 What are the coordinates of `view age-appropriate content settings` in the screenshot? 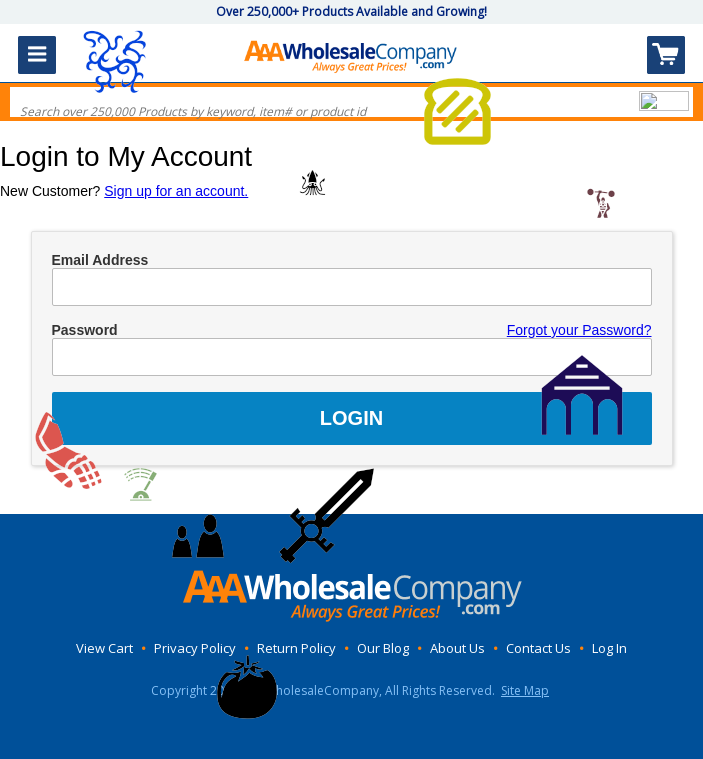 It's located at (198, 536).